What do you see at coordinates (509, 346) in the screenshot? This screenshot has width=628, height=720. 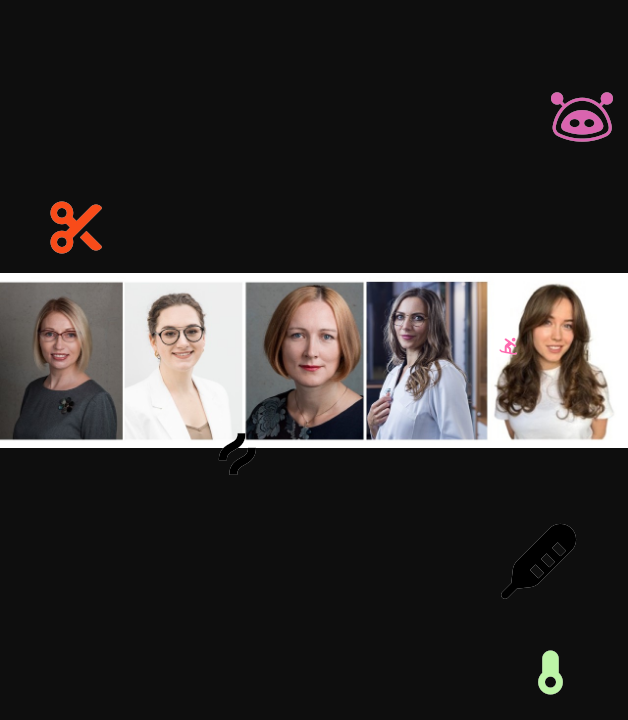 I see `snowboarding activity or winter sports category` at bounding box center [509, 346].